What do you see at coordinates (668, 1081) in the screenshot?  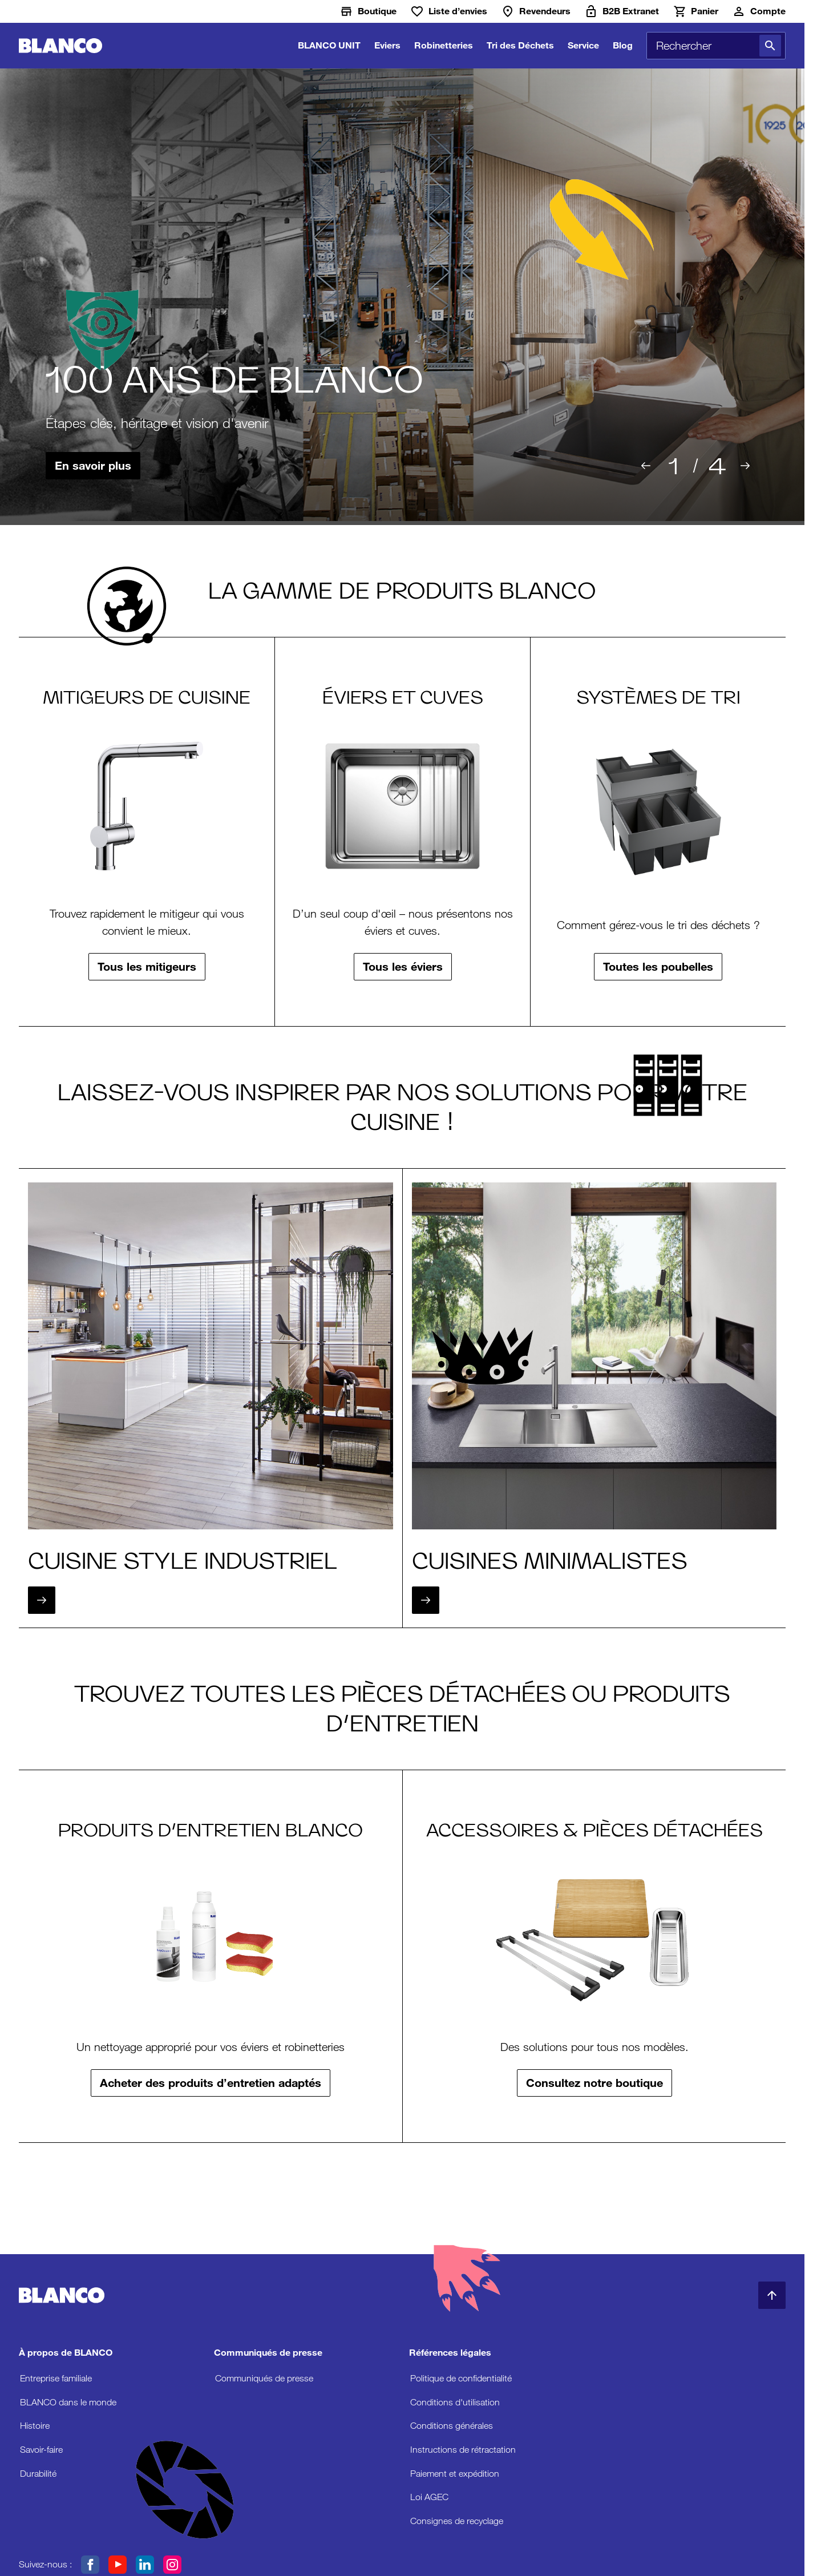 I see `access storage lockers or compartments` at bounding box center [668, 1081].